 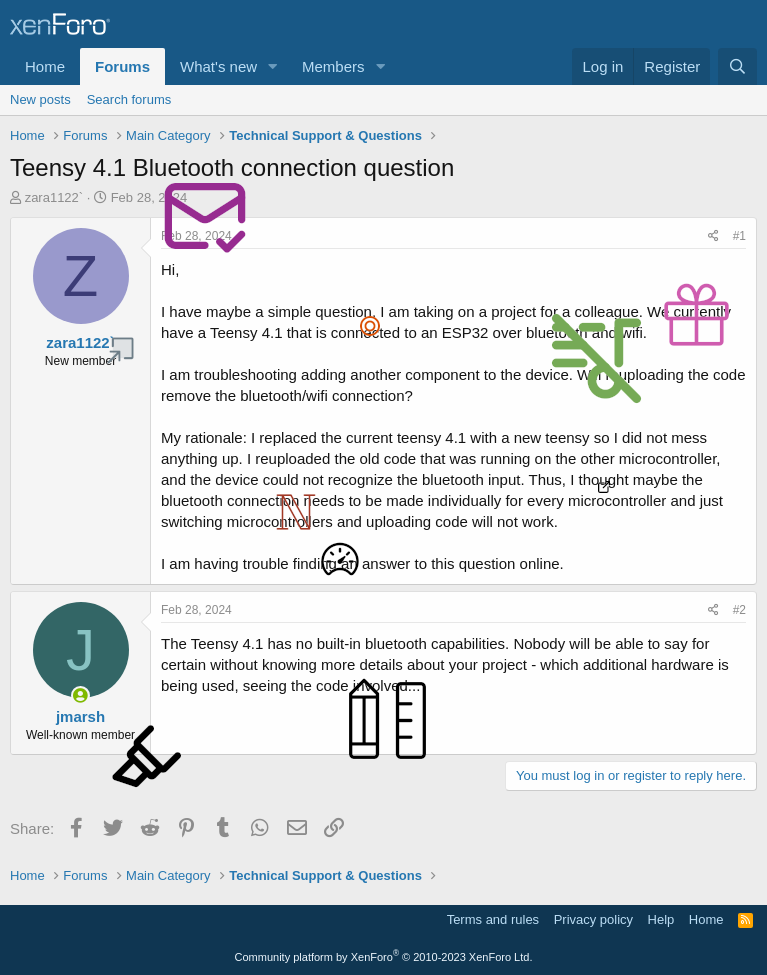 I want to click on open link in a new tab or window, so click(x=604, y=487).